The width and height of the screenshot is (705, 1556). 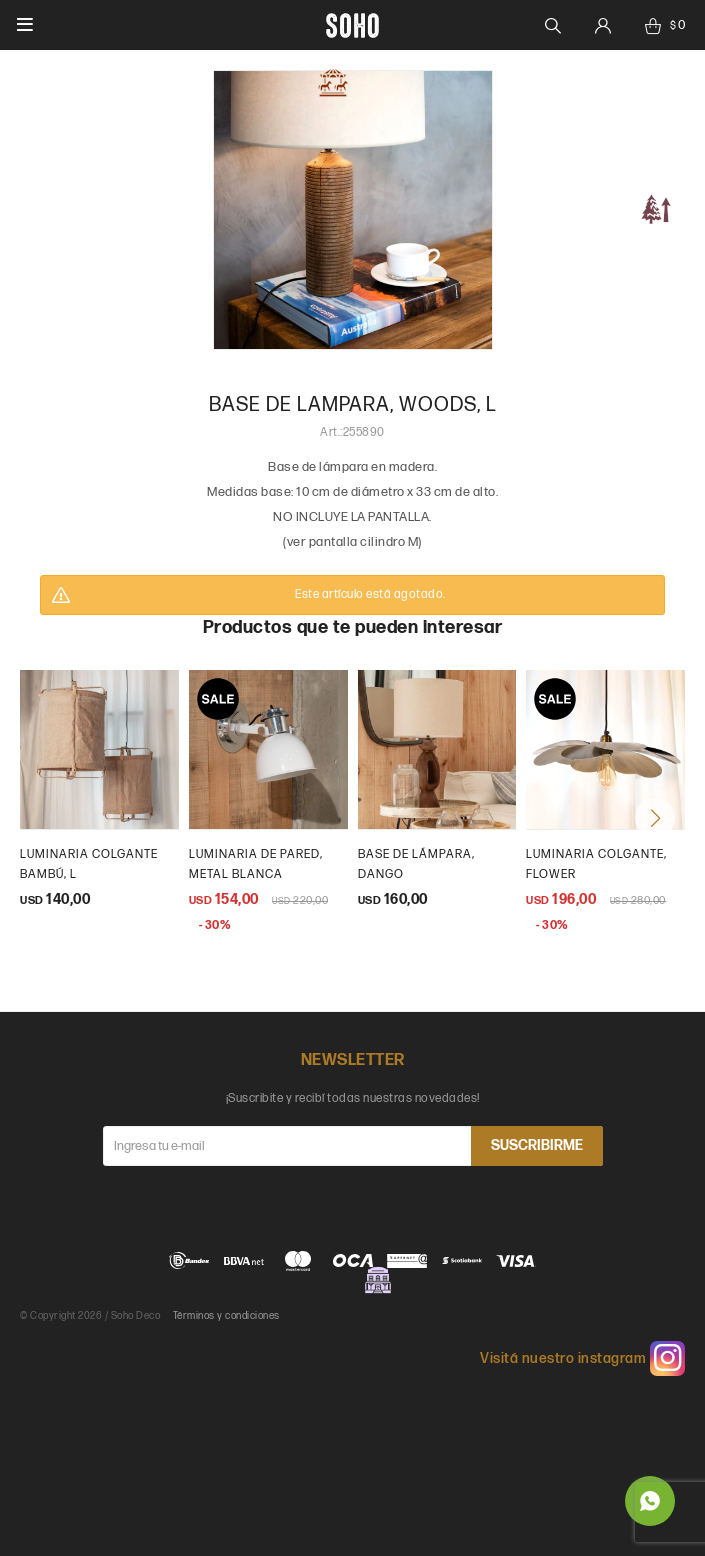 What do you see at coordinates (656, 209) in the screenshot?
I see `track your forest or tree growth progress` at bounding box center [656, 209].